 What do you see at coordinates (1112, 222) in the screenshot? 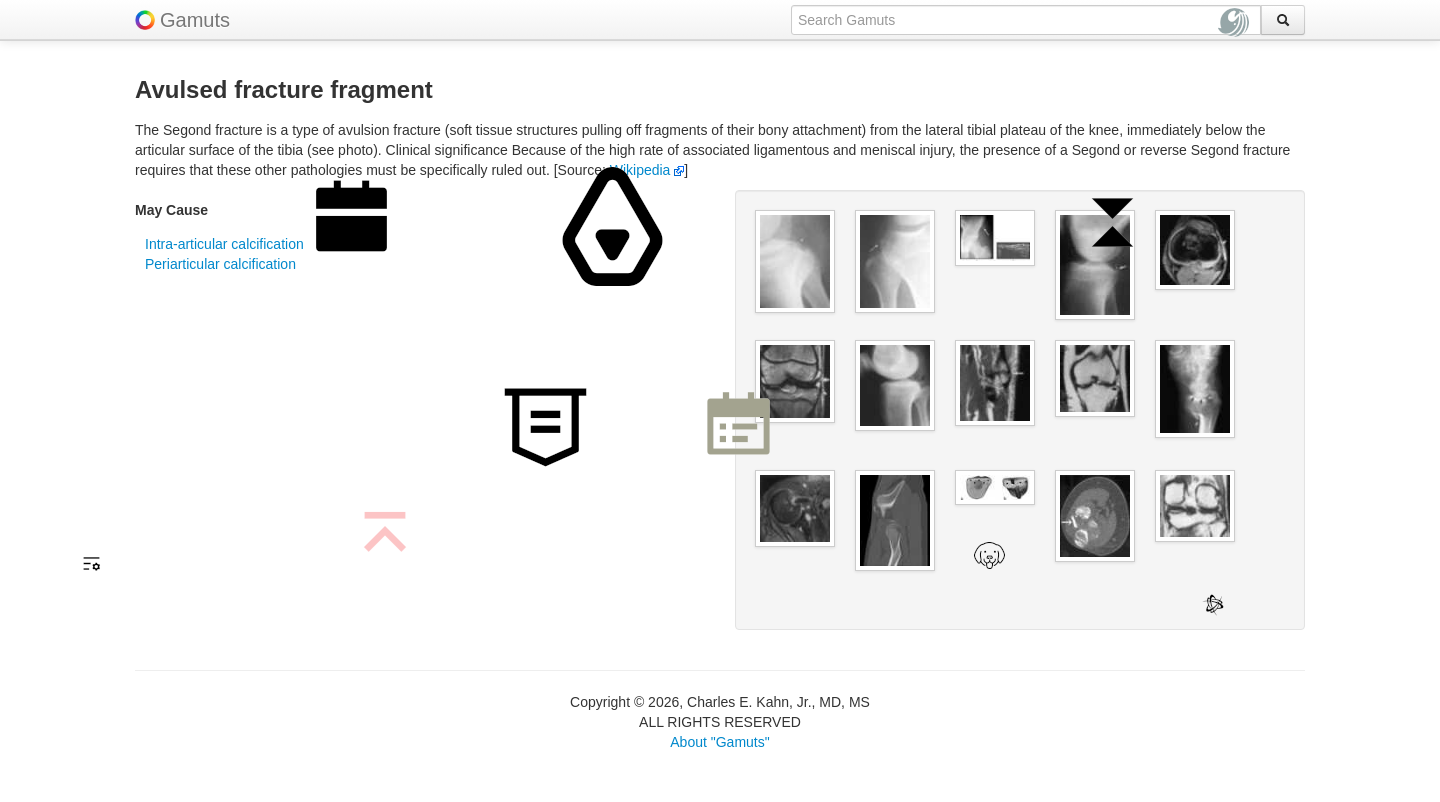
I see `collapse or contract content vertically` at bounding box center [1112, 222].